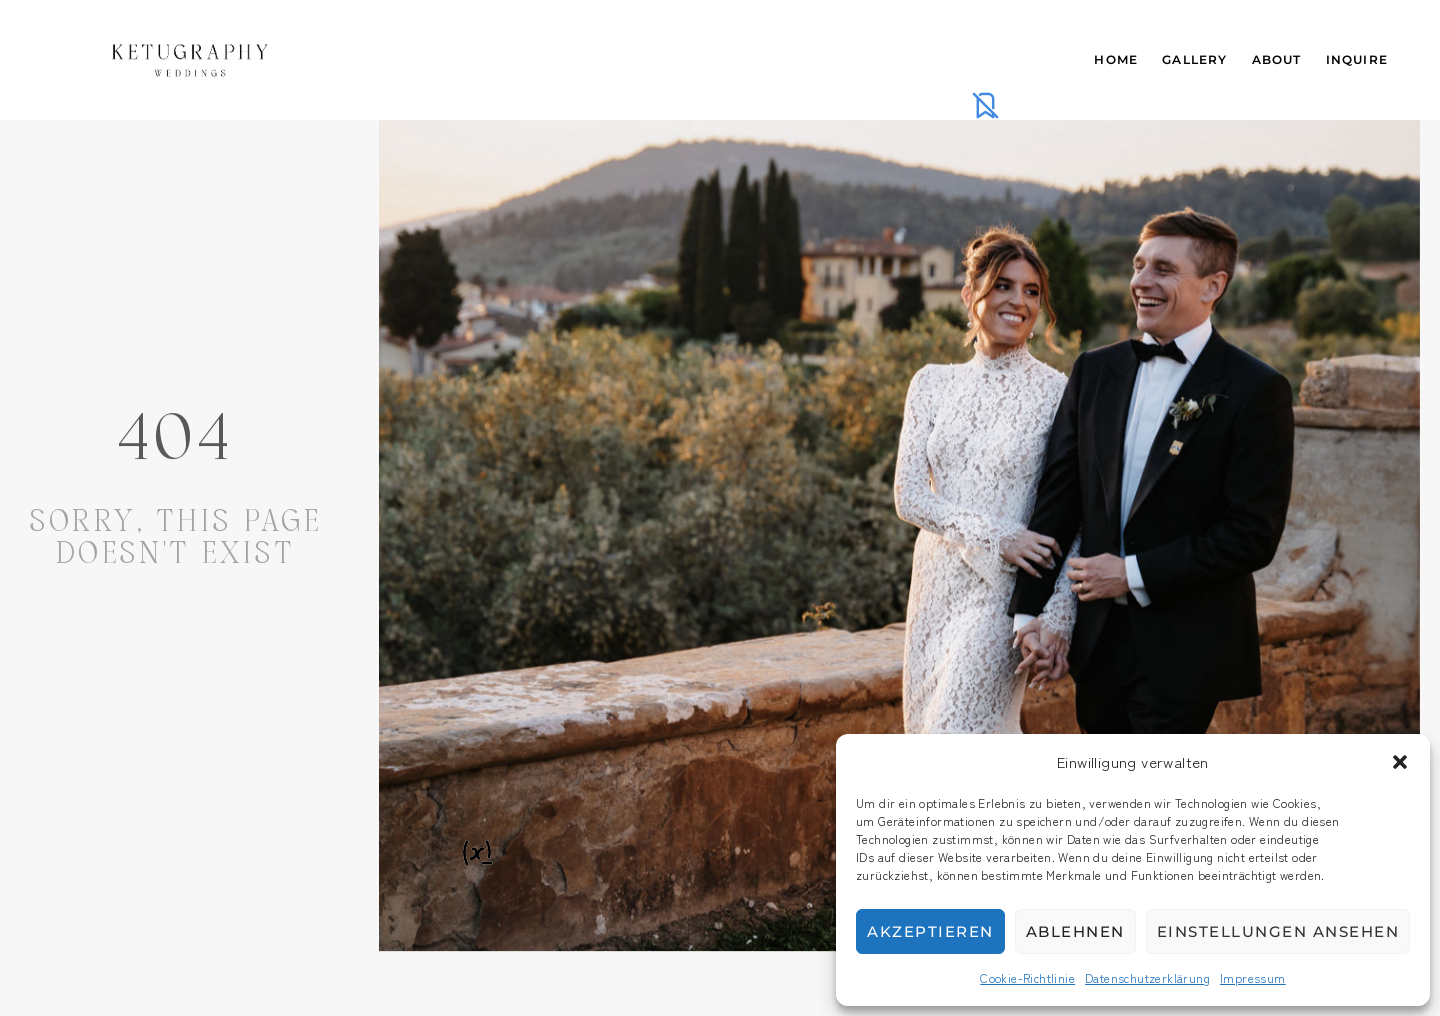  What do you see at coordinates (477, 853) in the screenshot?
I see `remove a variable from an equation or formula` at bounding box center [477, 853].